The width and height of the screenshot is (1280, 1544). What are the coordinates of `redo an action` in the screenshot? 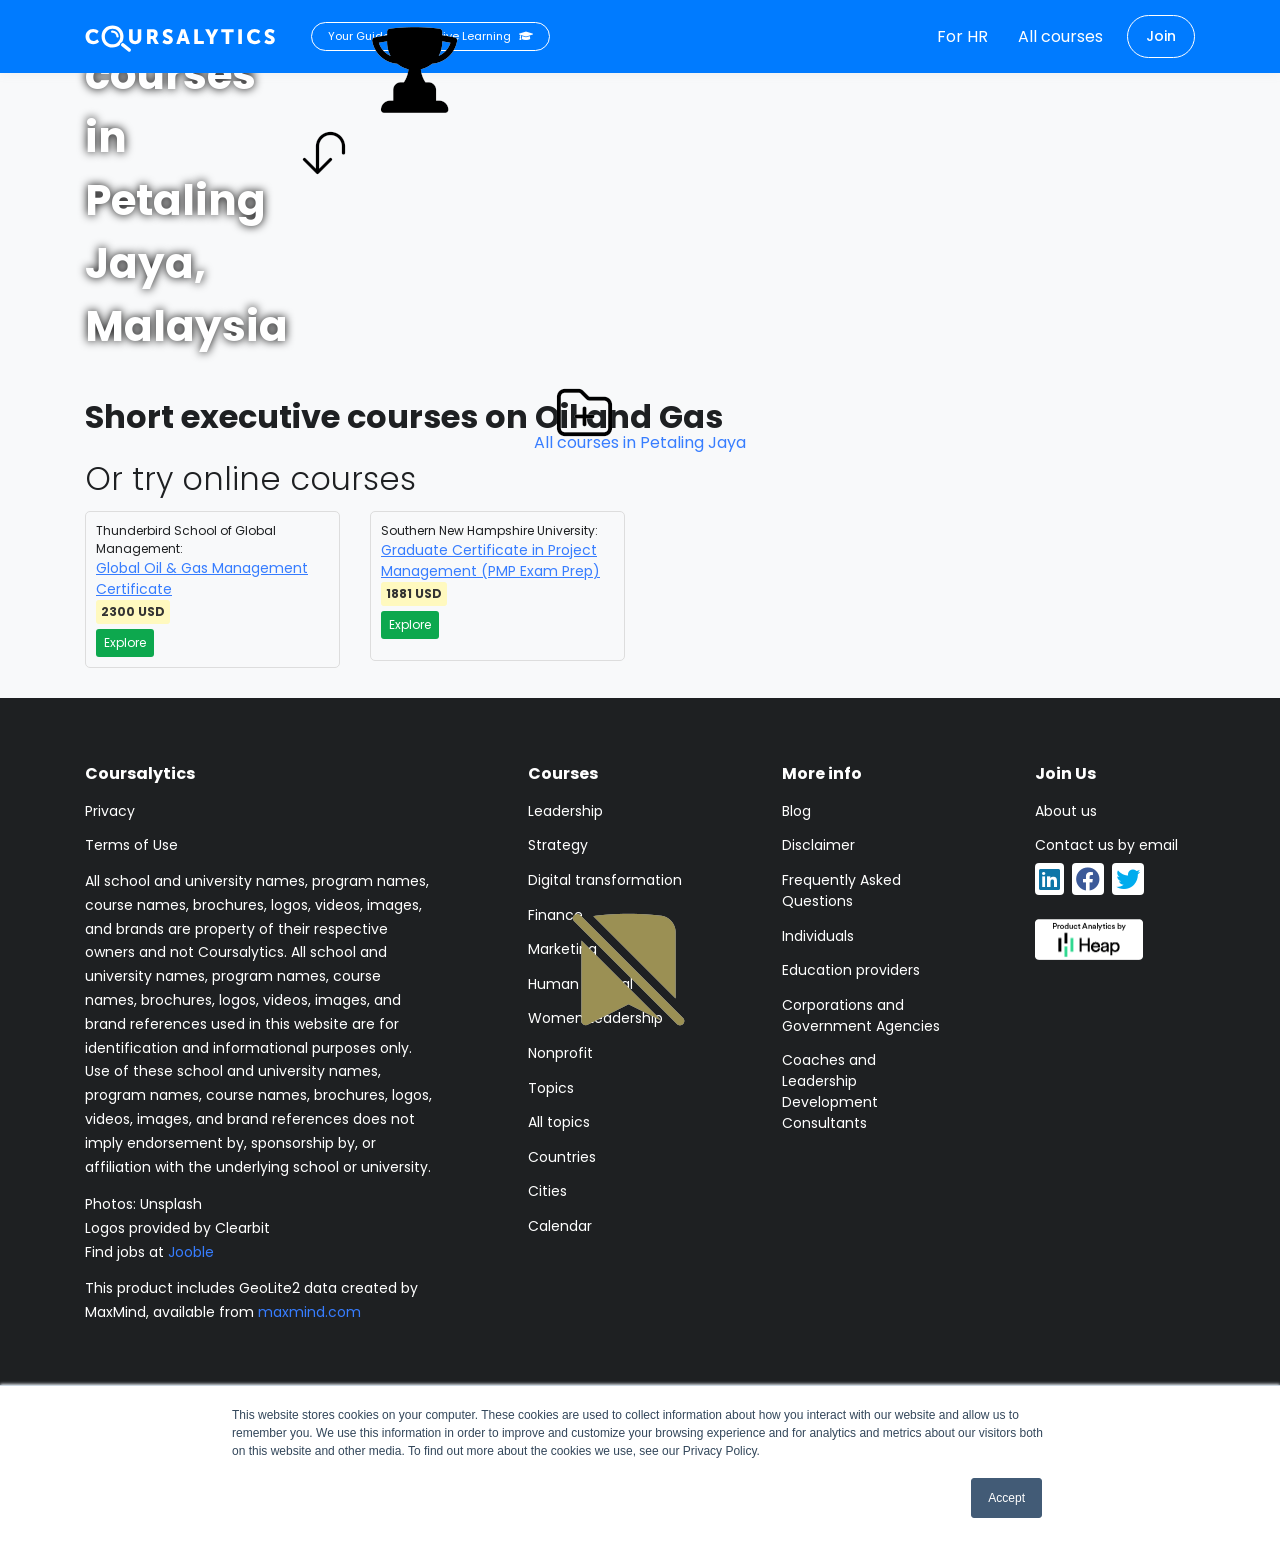 It's located at (324, 153).